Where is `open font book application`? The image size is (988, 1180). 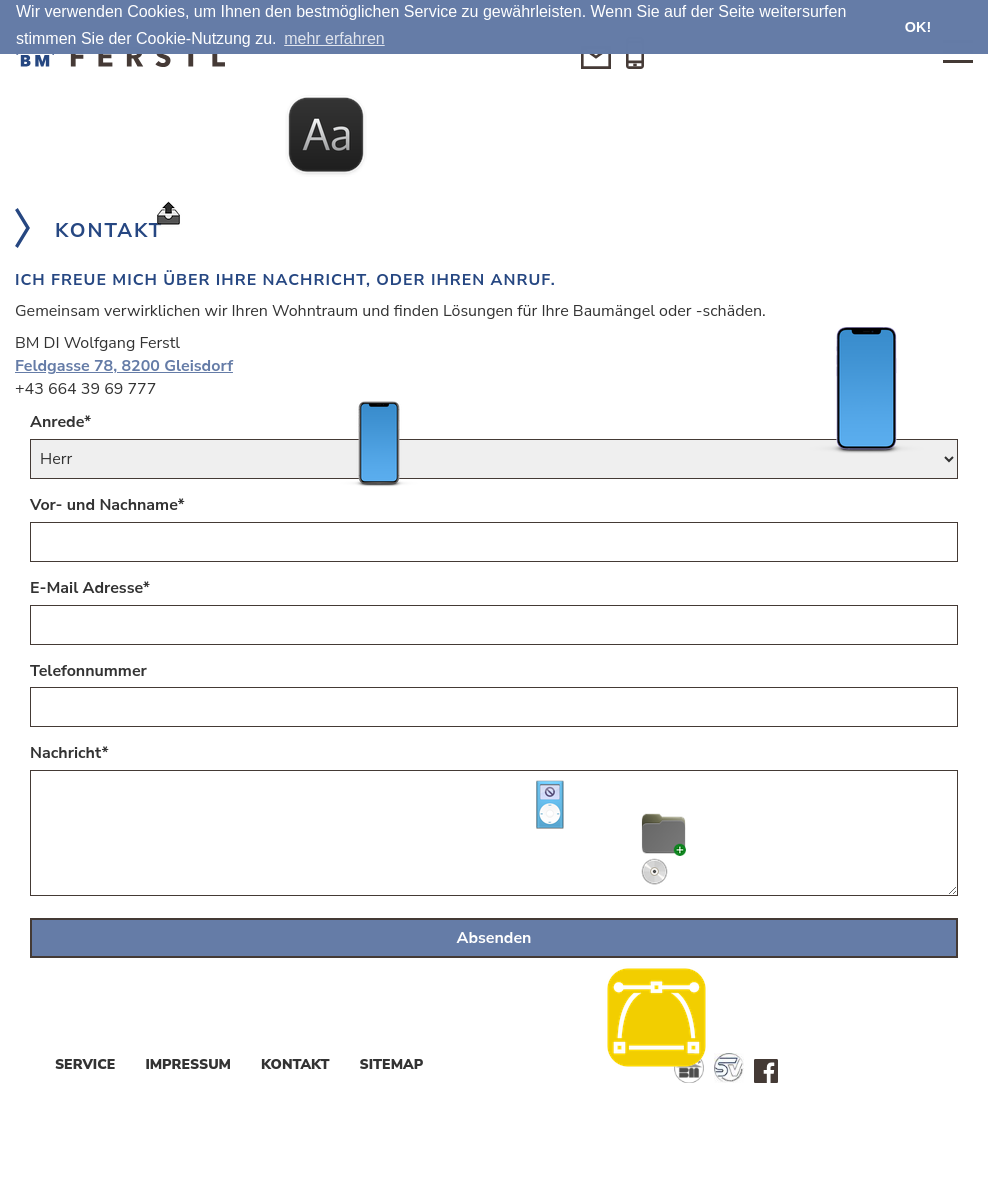
open font book application is located at coordinates (326, 136).